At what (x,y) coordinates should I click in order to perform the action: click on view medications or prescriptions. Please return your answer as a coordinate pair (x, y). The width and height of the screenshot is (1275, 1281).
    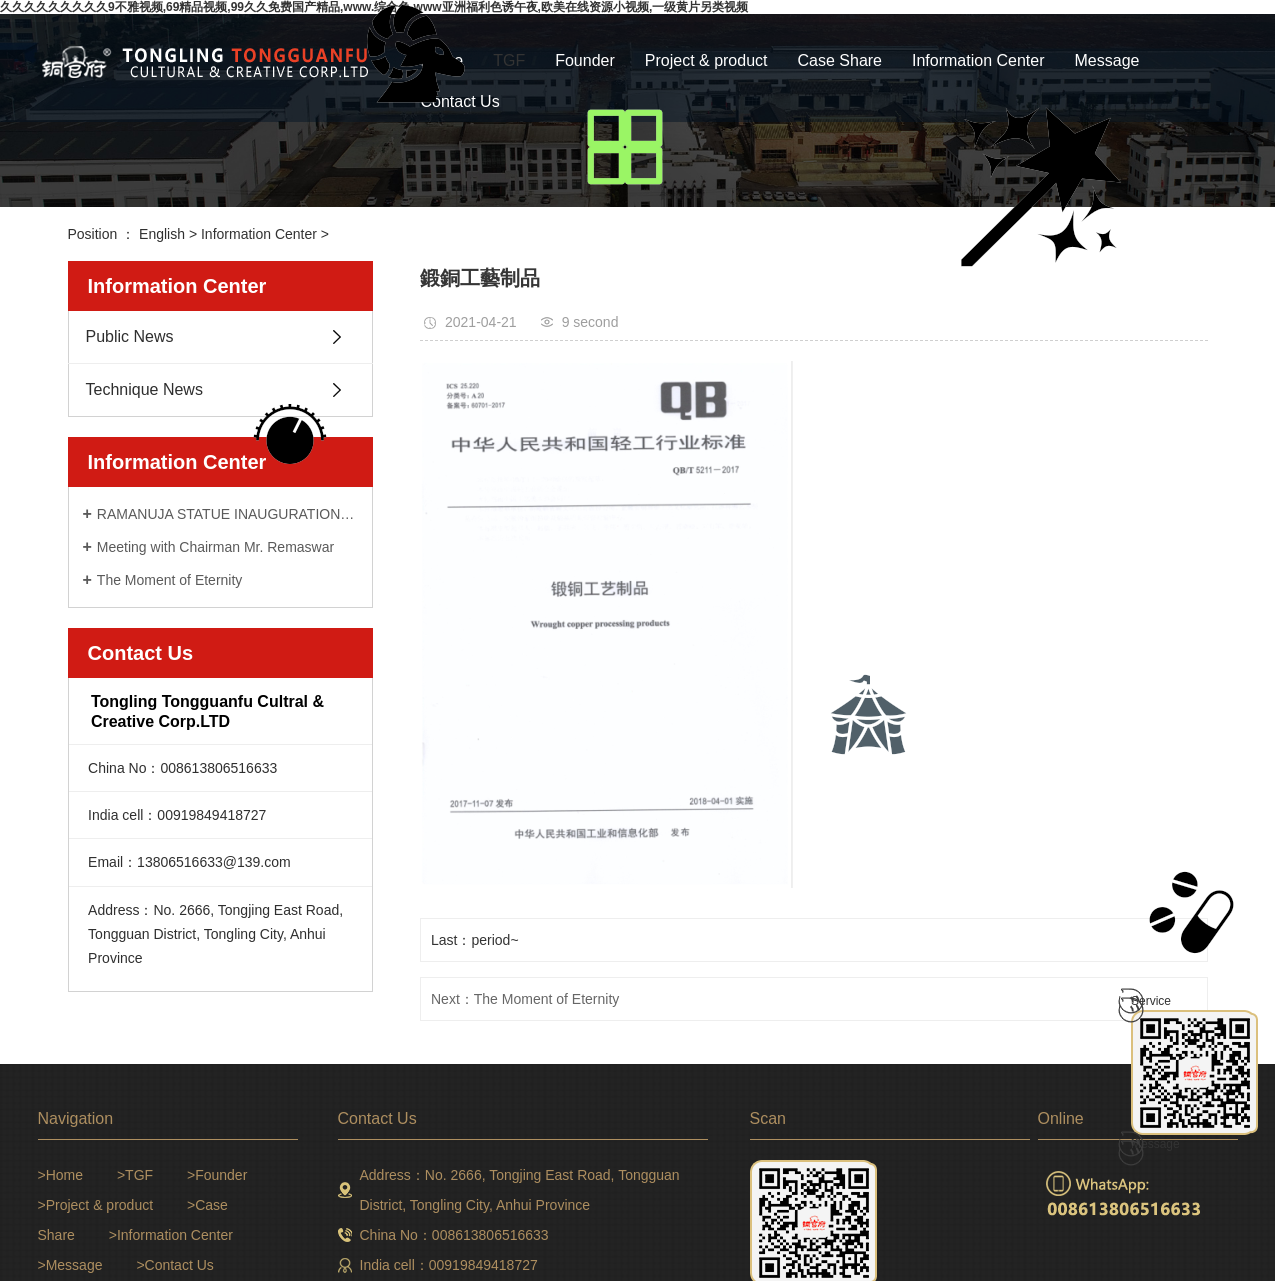
    Looking at the image, I should click on (1191, 912).